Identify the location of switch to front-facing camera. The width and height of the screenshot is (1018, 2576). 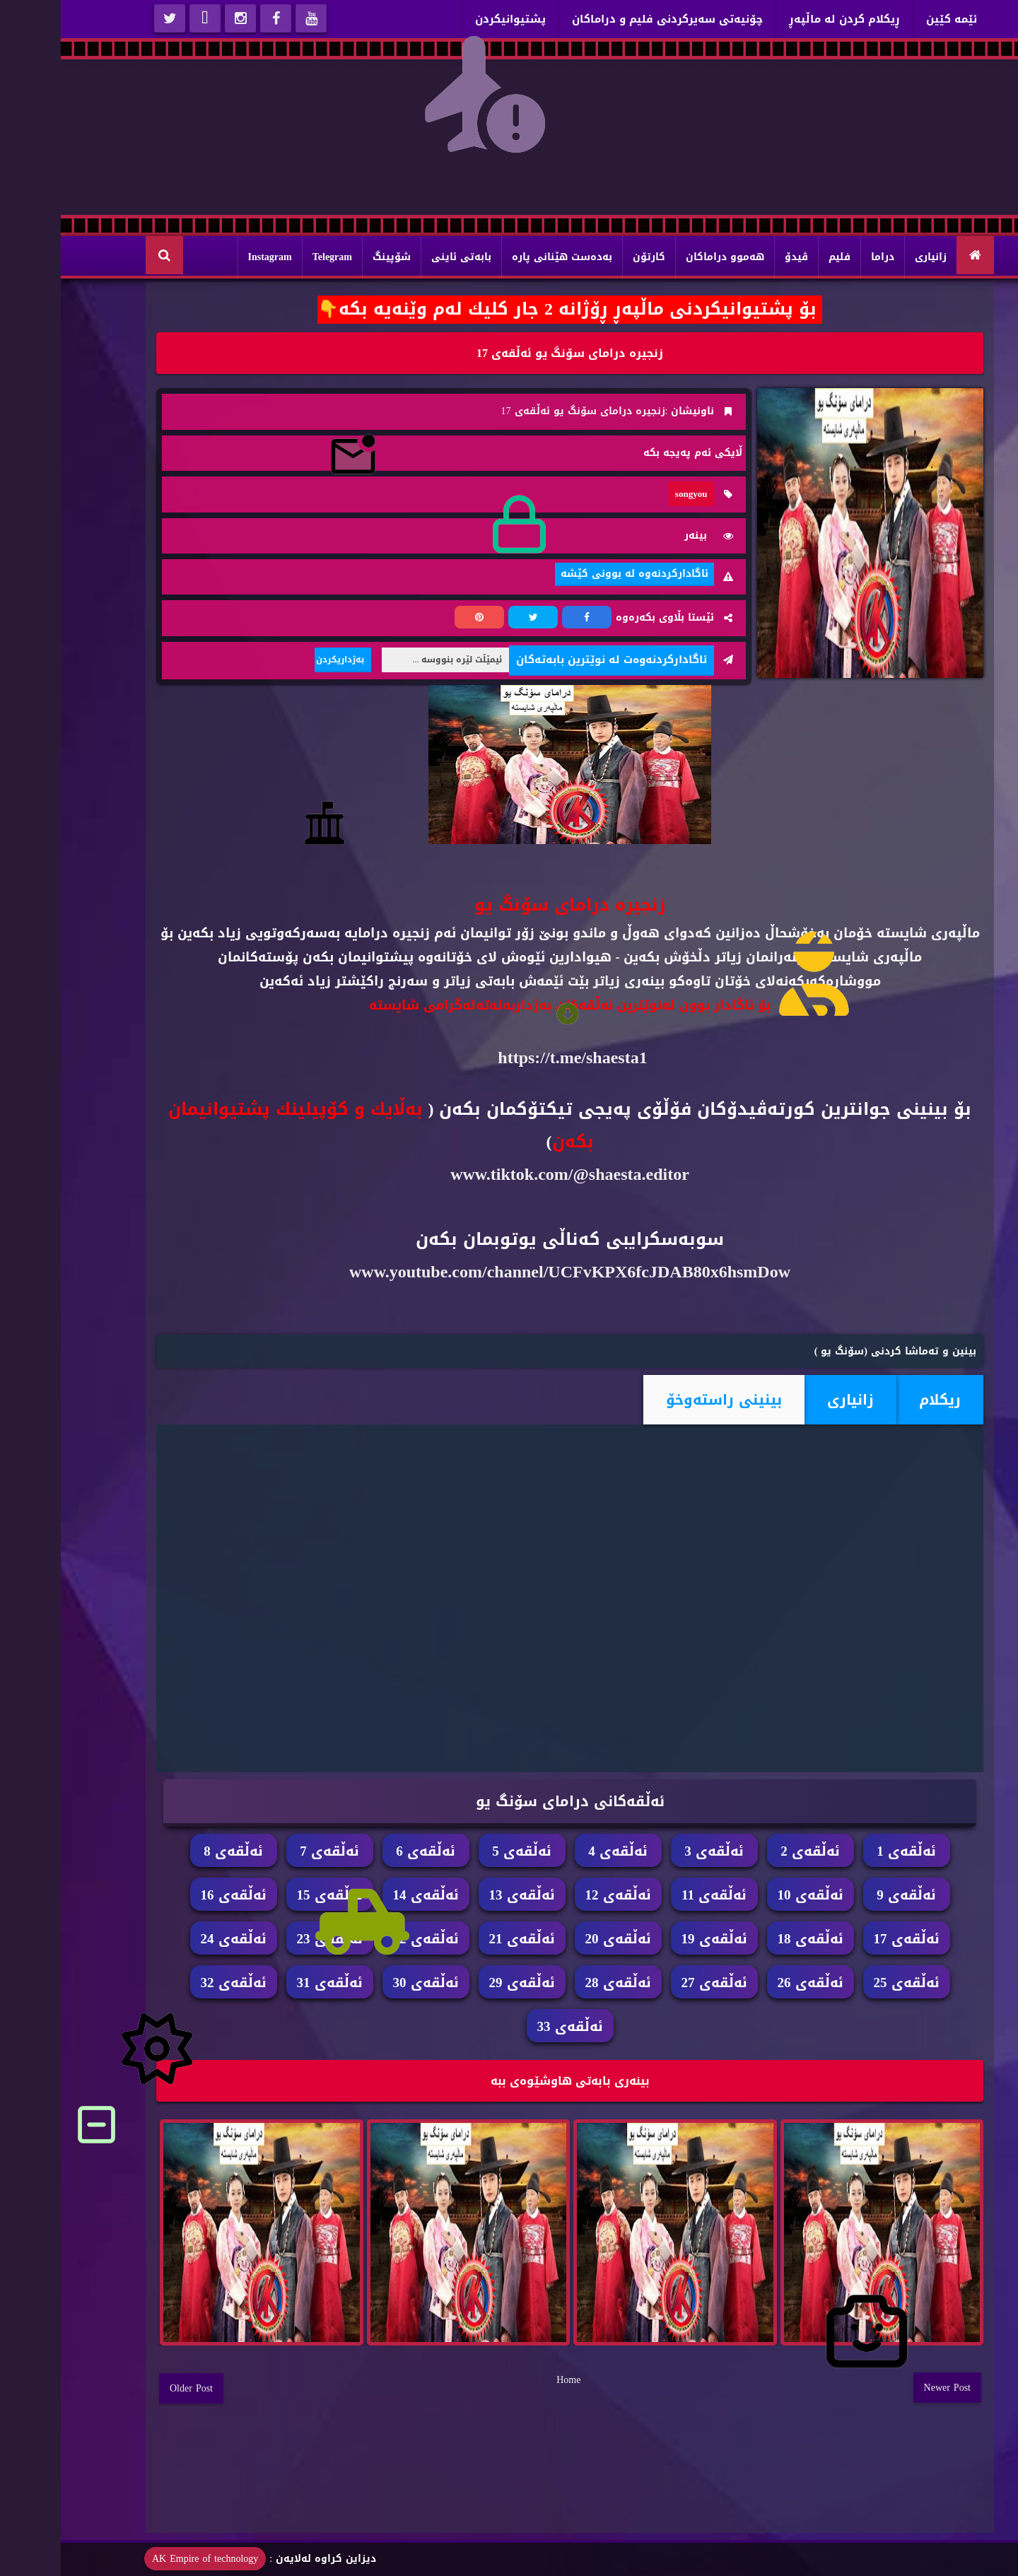
(867, 2331).